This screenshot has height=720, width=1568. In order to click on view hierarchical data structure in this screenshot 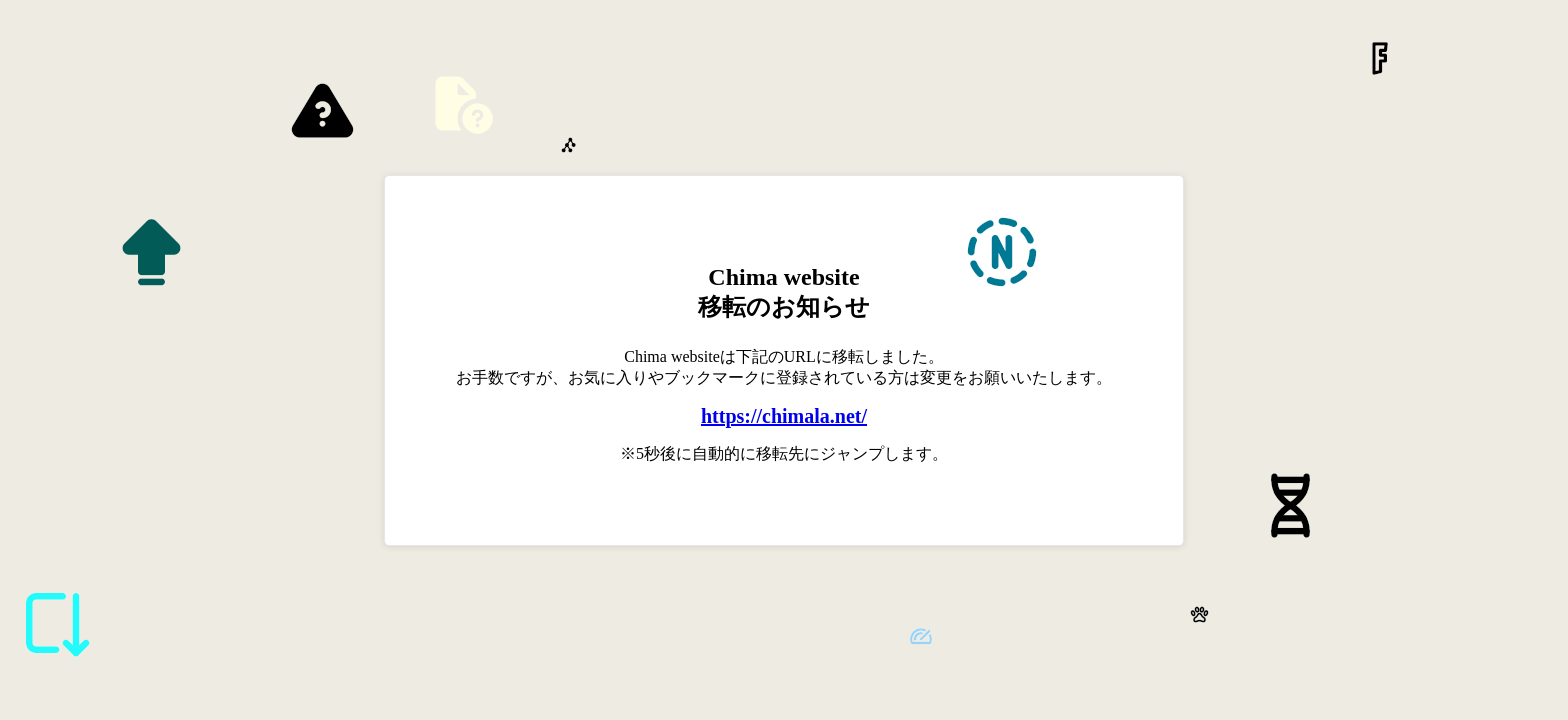, I will do `click(569, 145)`.